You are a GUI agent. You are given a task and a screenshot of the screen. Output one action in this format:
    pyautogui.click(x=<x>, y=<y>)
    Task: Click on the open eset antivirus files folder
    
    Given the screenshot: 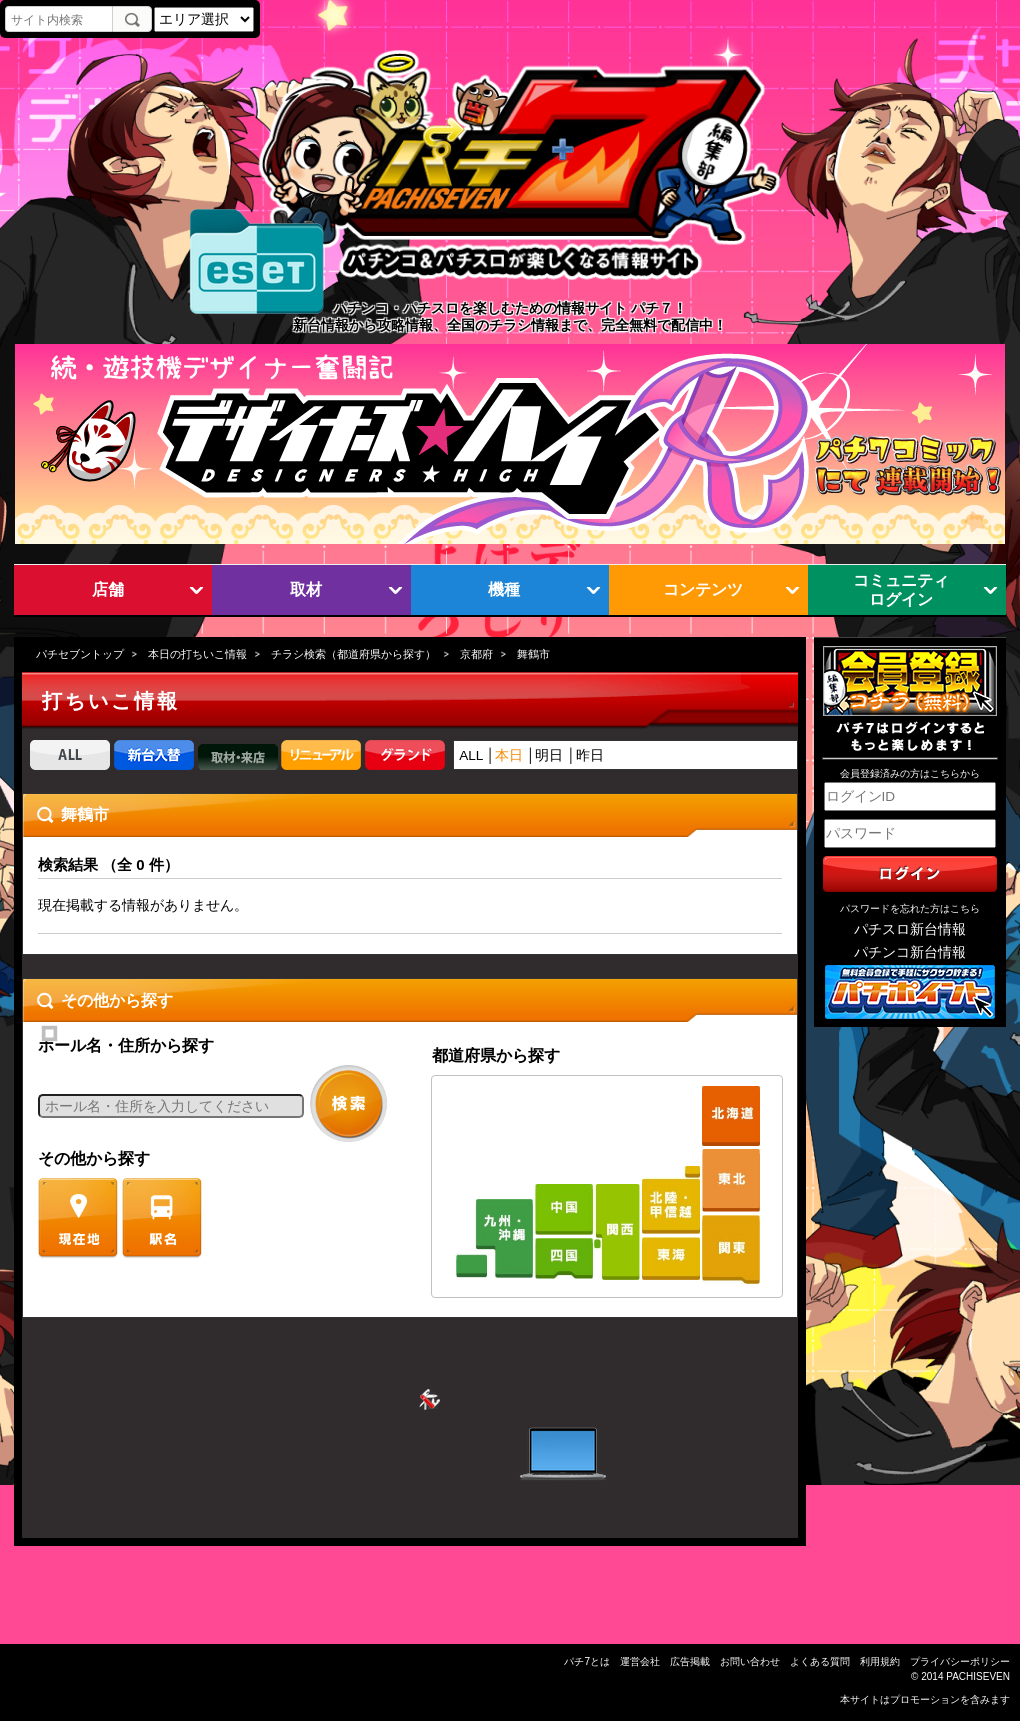 What is the action you would take?
    pyautogui.click(x=256, y=265)
    